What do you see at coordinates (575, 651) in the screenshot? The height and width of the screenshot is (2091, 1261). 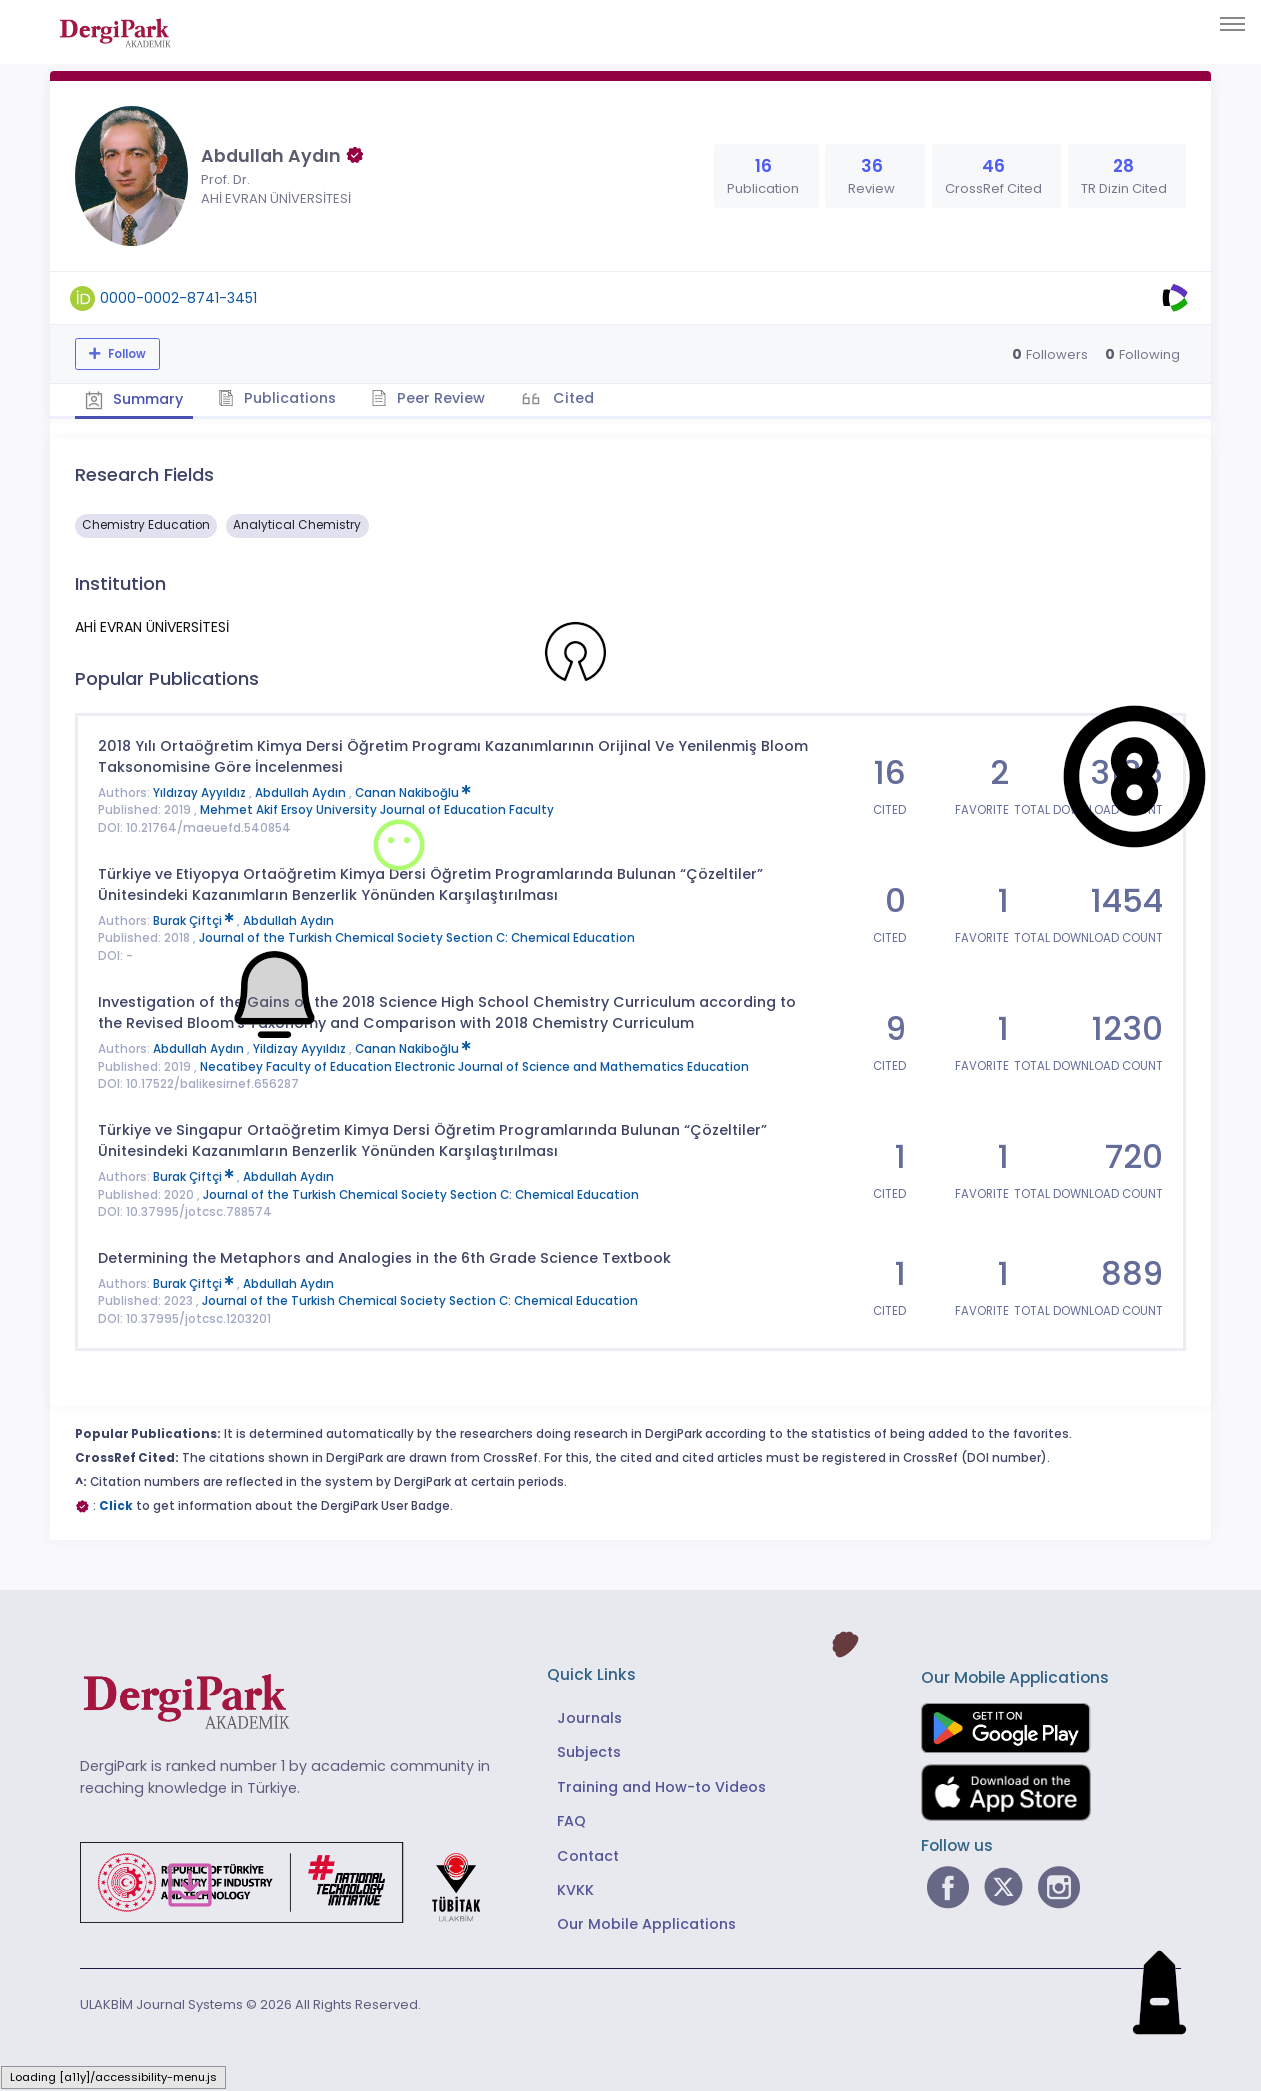 I see `open source initiative logo` at bounding box center [575, 651].